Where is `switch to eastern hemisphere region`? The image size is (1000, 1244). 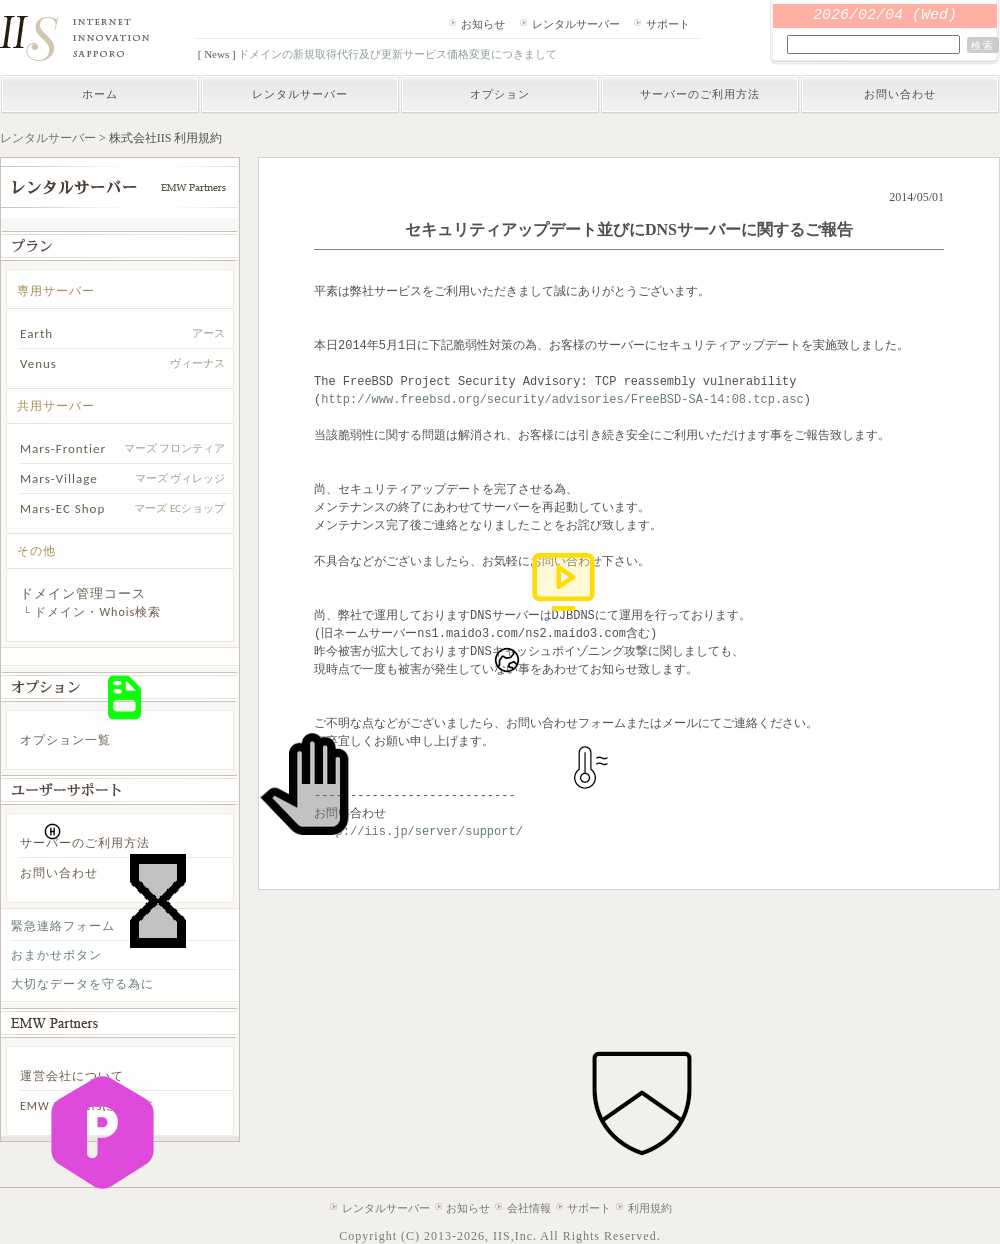 switch to eastern hemisphere region is located at coordinates (507, 660).